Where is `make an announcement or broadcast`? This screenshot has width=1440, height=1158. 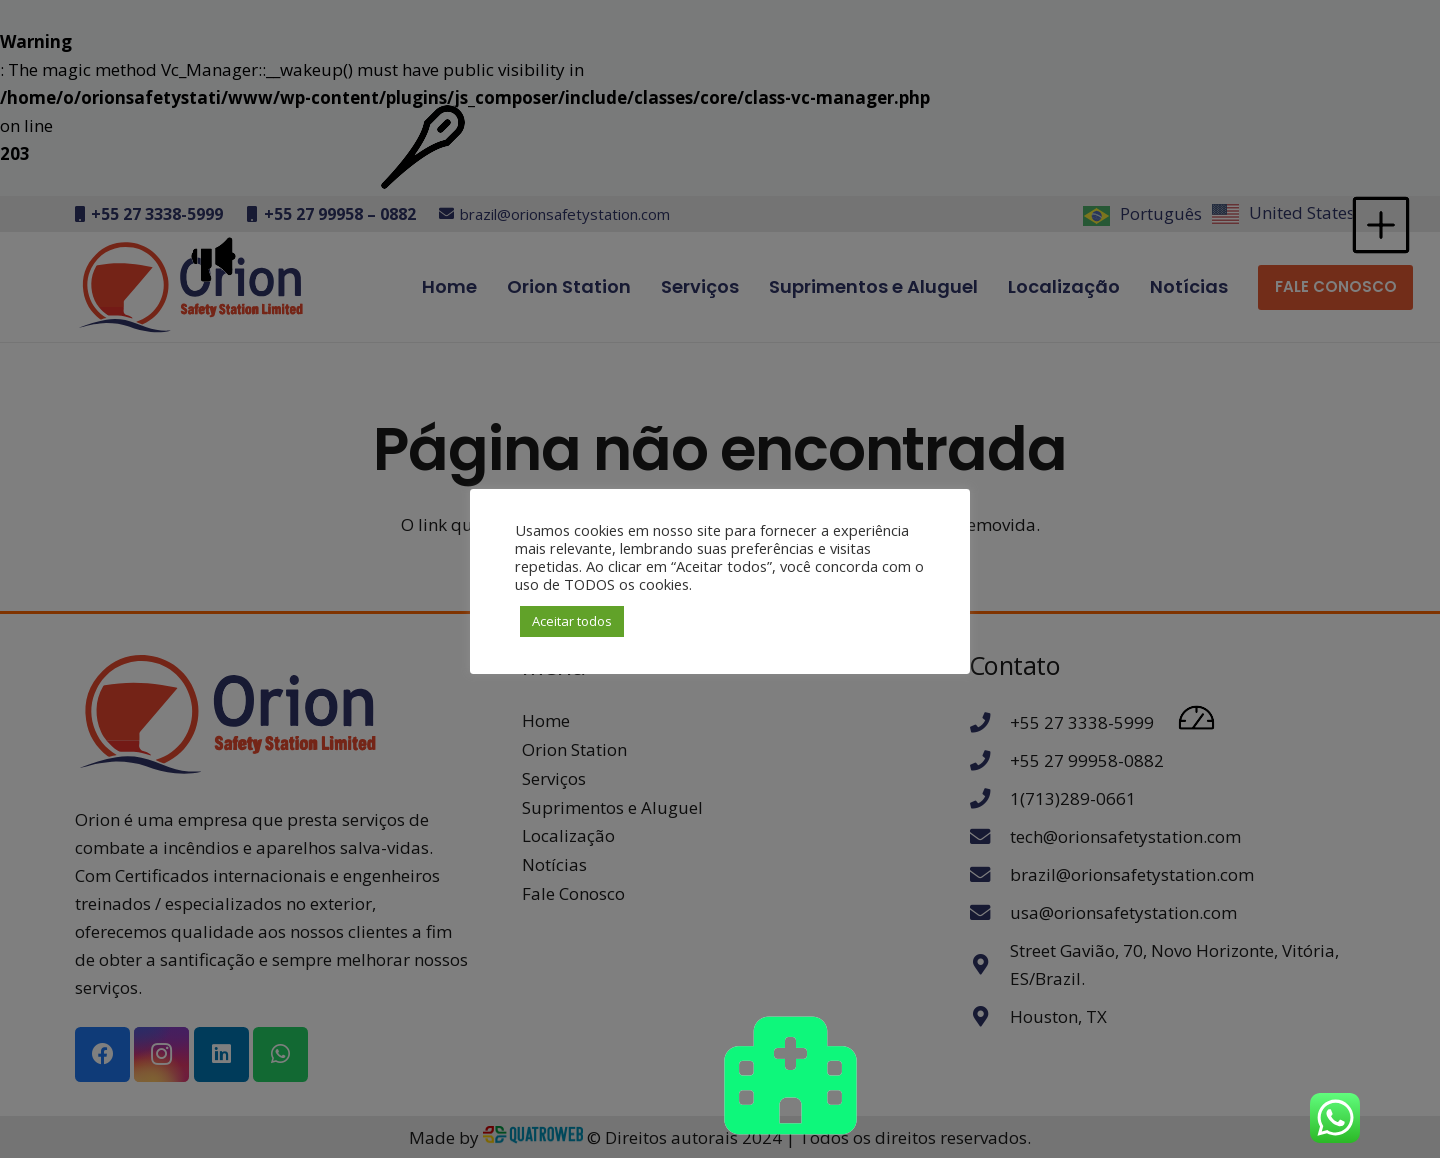 make an announcement or broadcast is located at coordinates (213, 259).